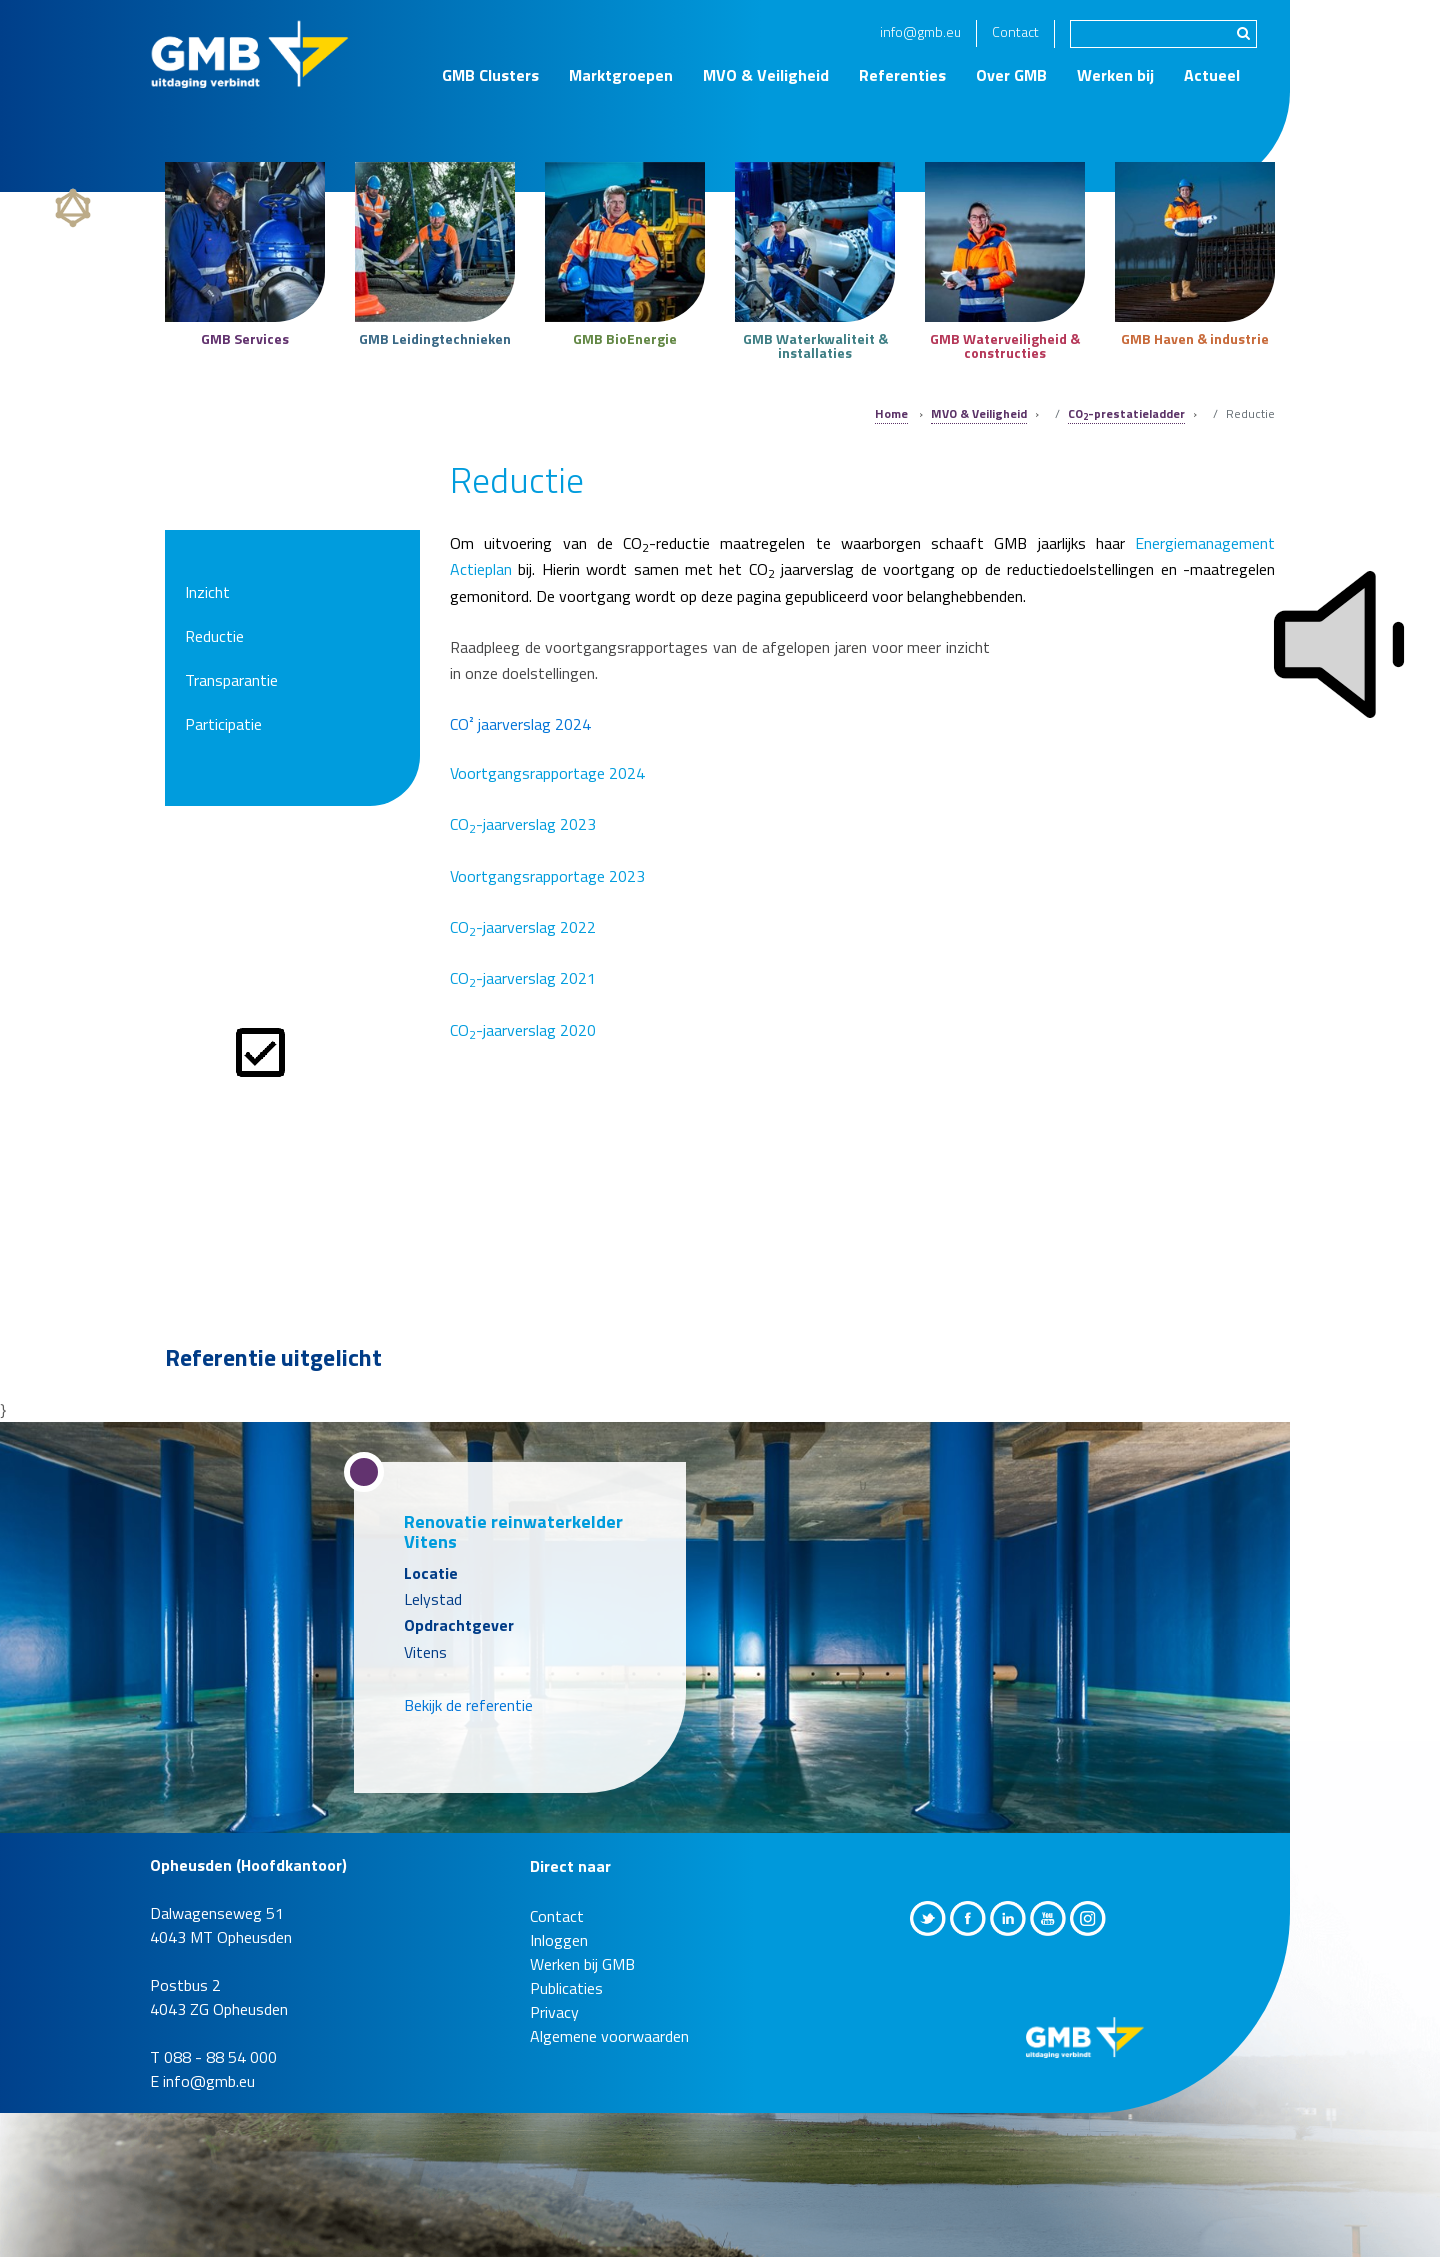 The image size is (1440, 2257). What do you see at coordinates (1347, 644) in the screenshot?
I see `audio playing at low volume` at bounding box center [1347, 644].